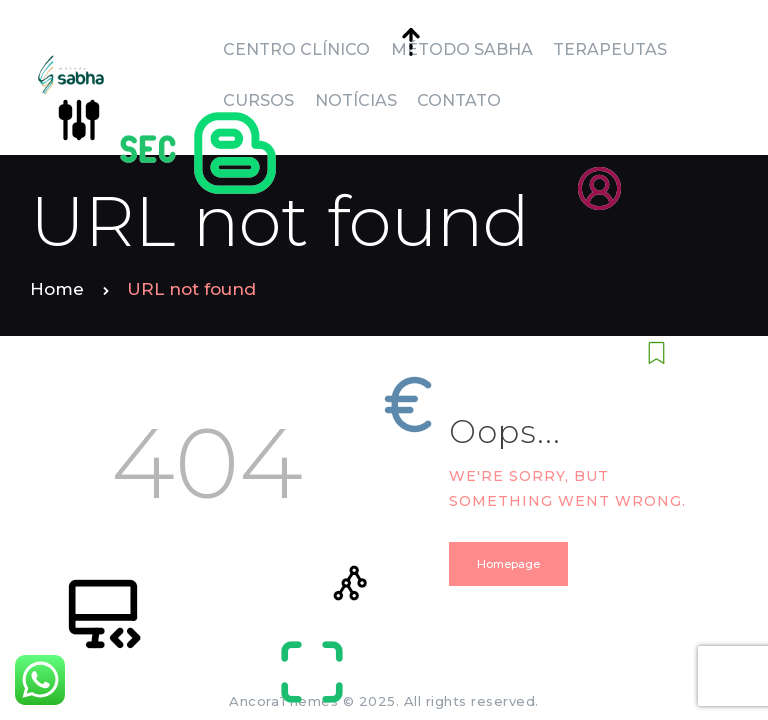  I want to click on view hierarchical data structure, so click(351, 583).